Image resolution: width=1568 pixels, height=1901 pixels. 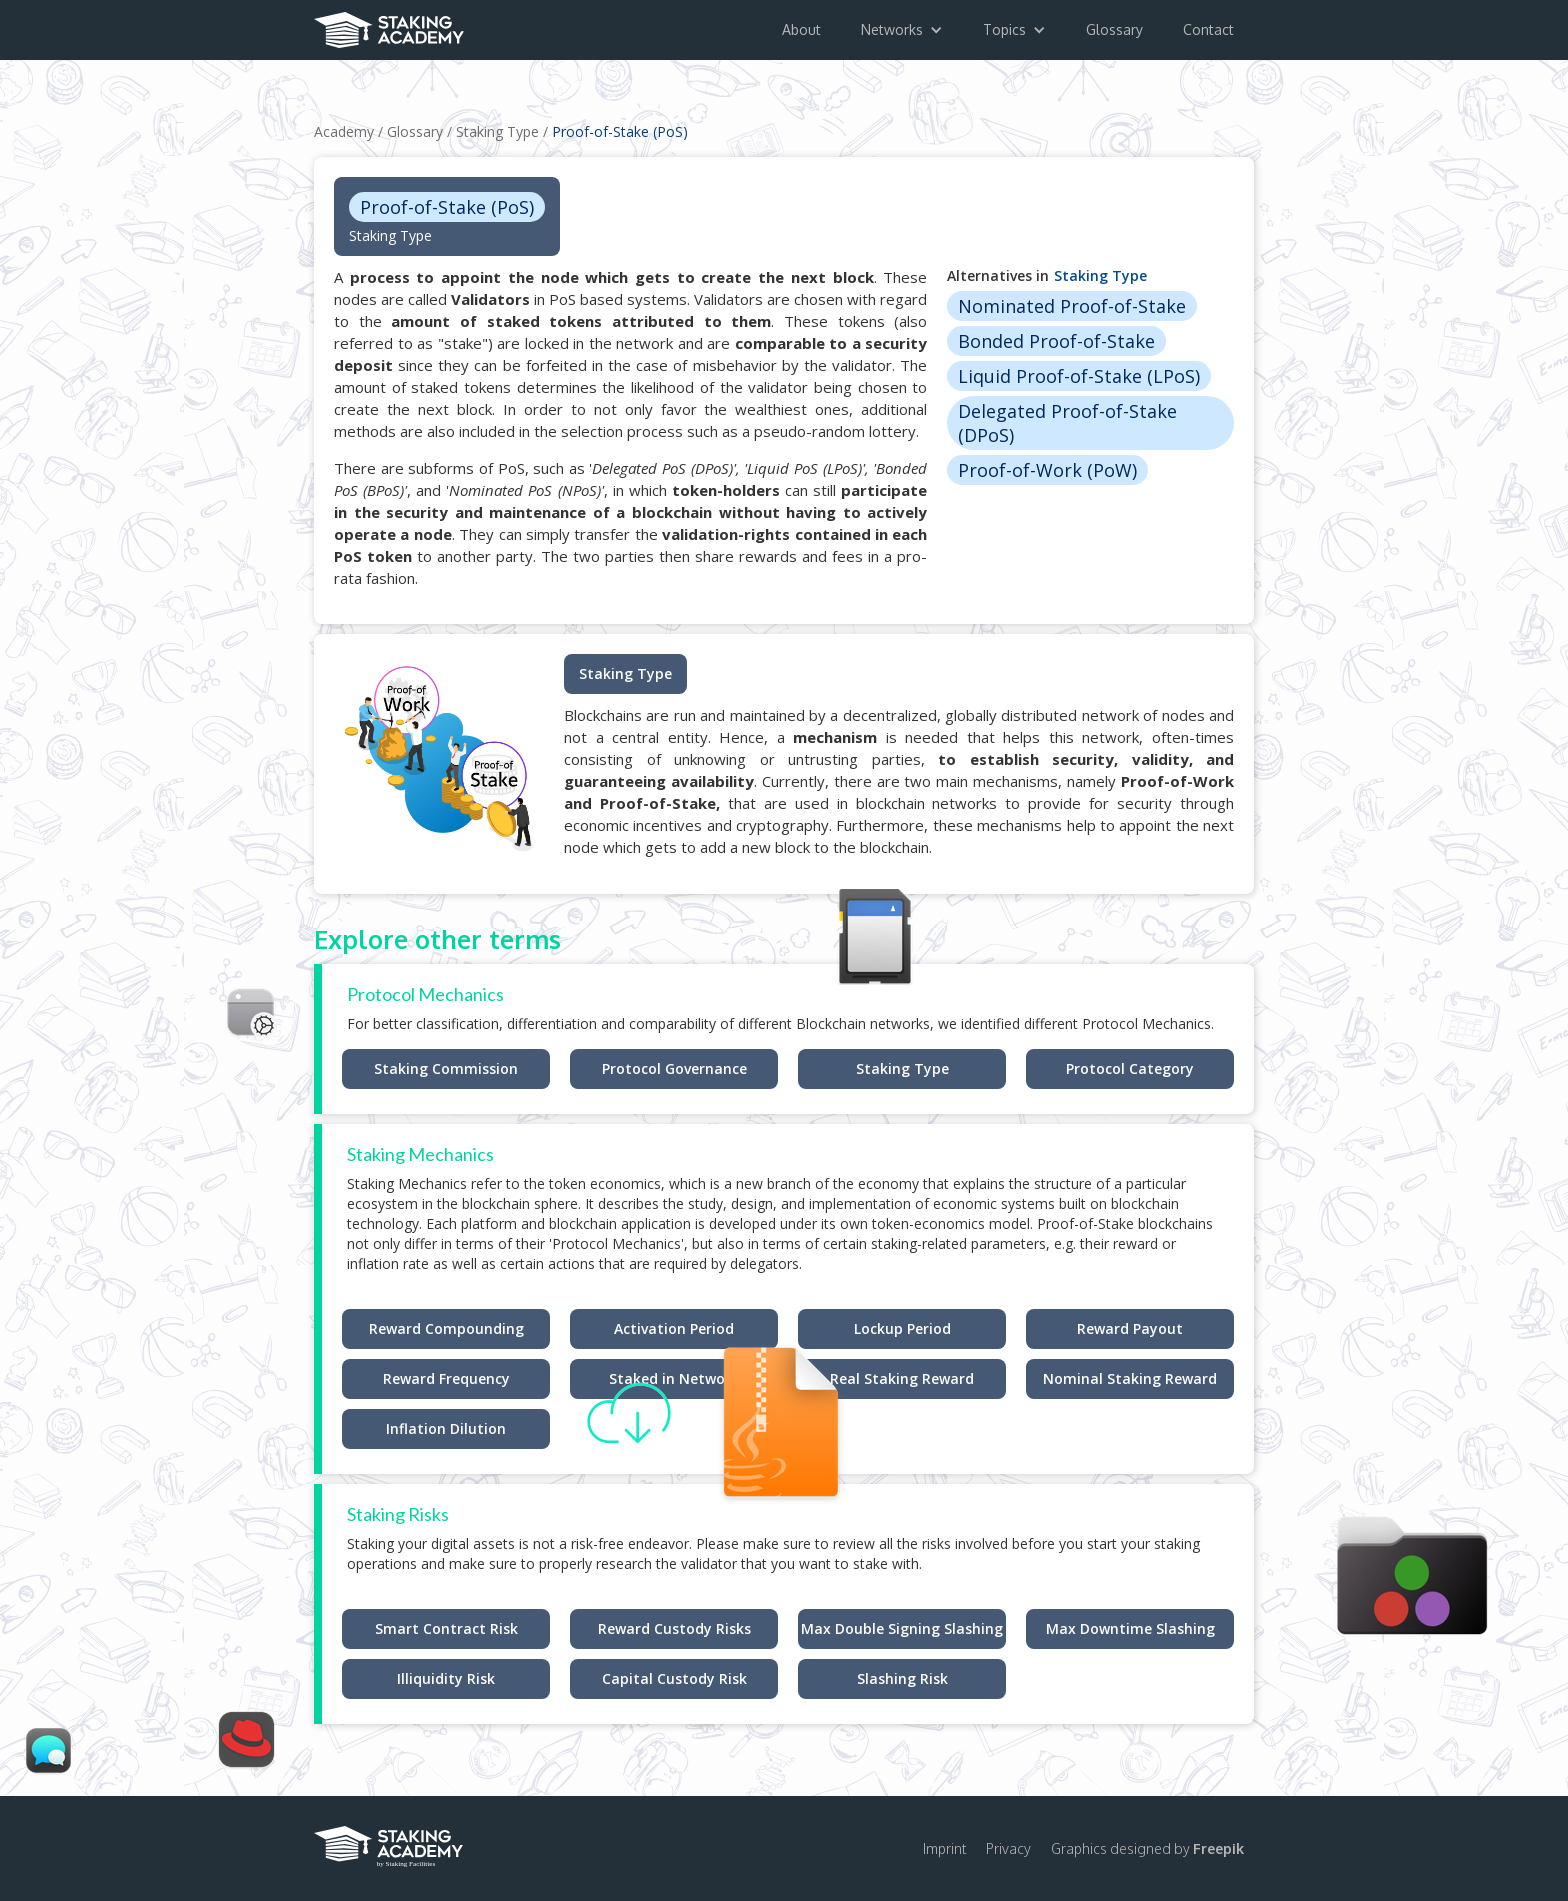 What do you see at coordinates (251, 1013) in the screenshot?
I see `configure window behavior settings` at bounding box center [251, 1013].